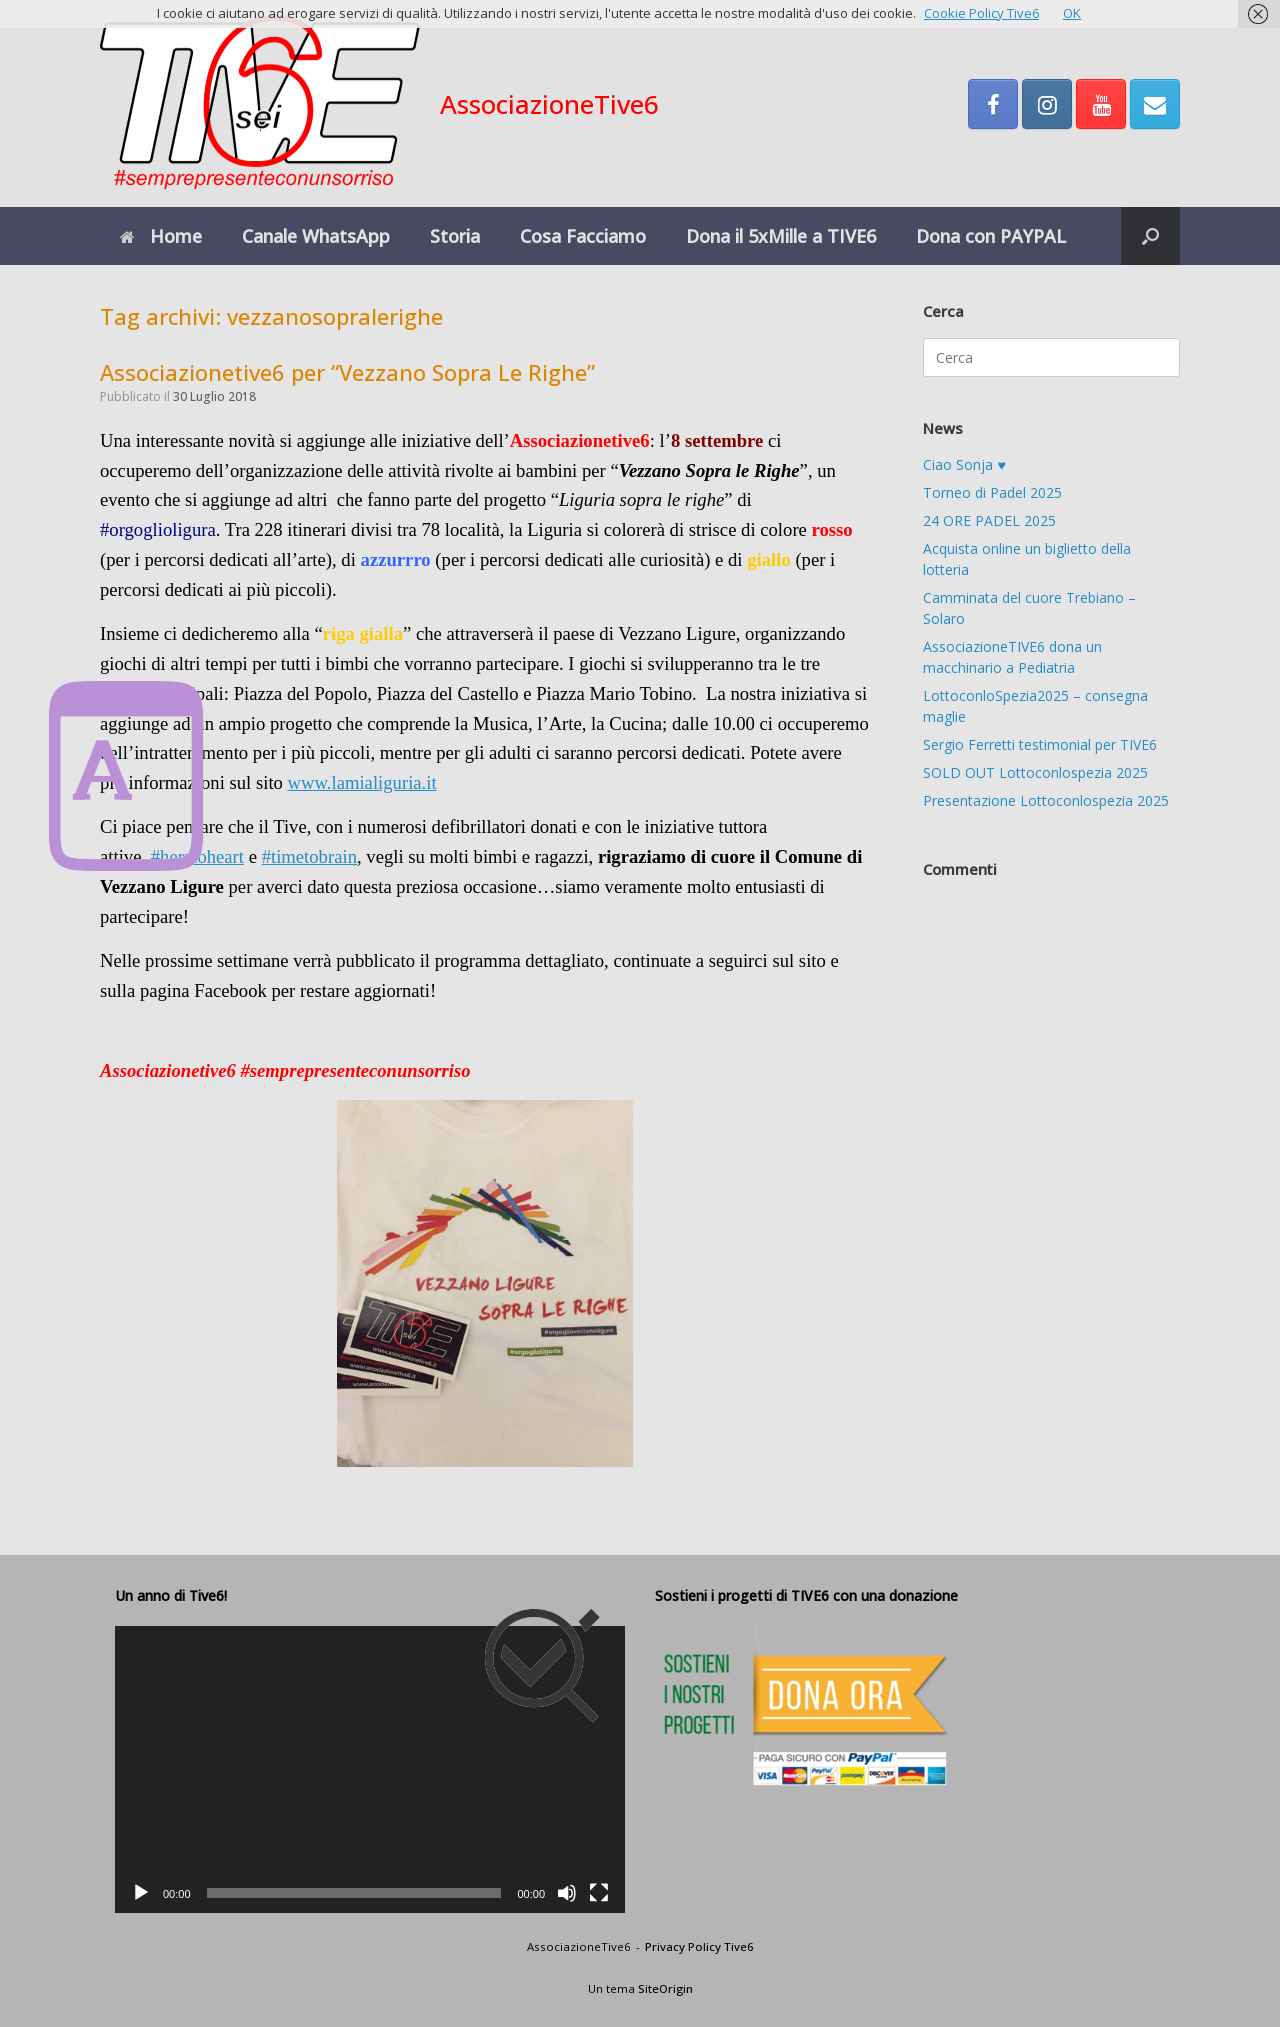 The height and width of the screenshot is (2027, 1280). Describe the element at coordinates (542, 1665) in the screenshot. I see `open system configuration or setup assistant` at that location.